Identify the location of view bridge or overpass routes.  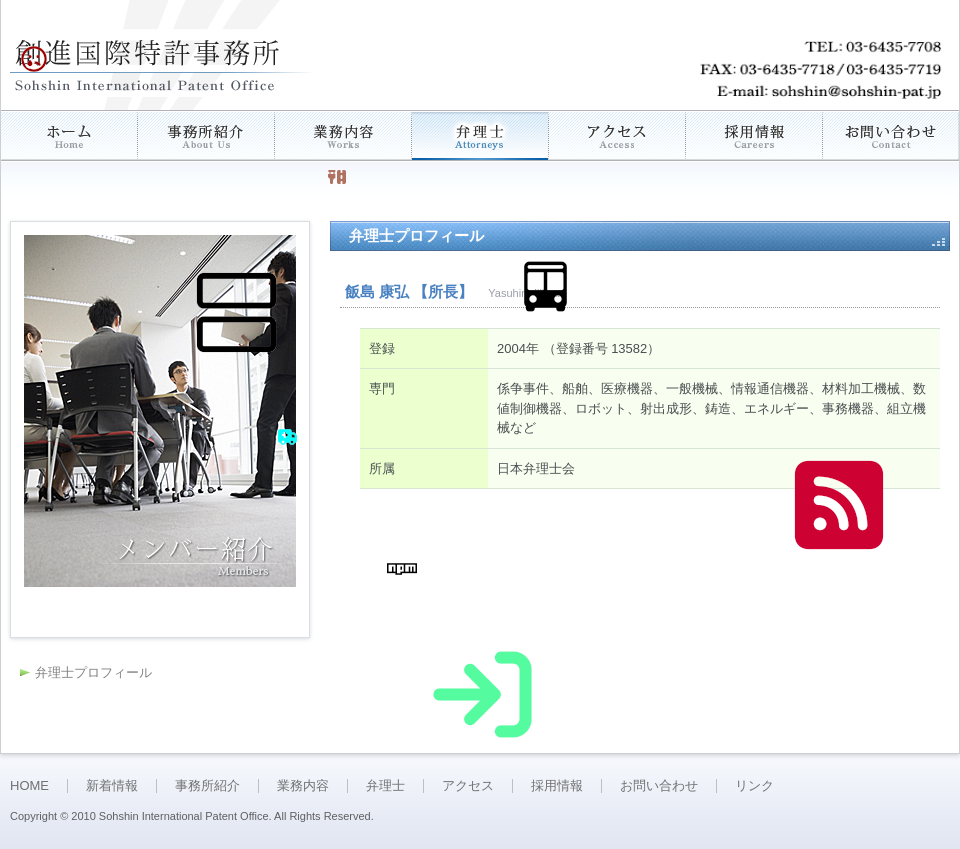
(337, 177).